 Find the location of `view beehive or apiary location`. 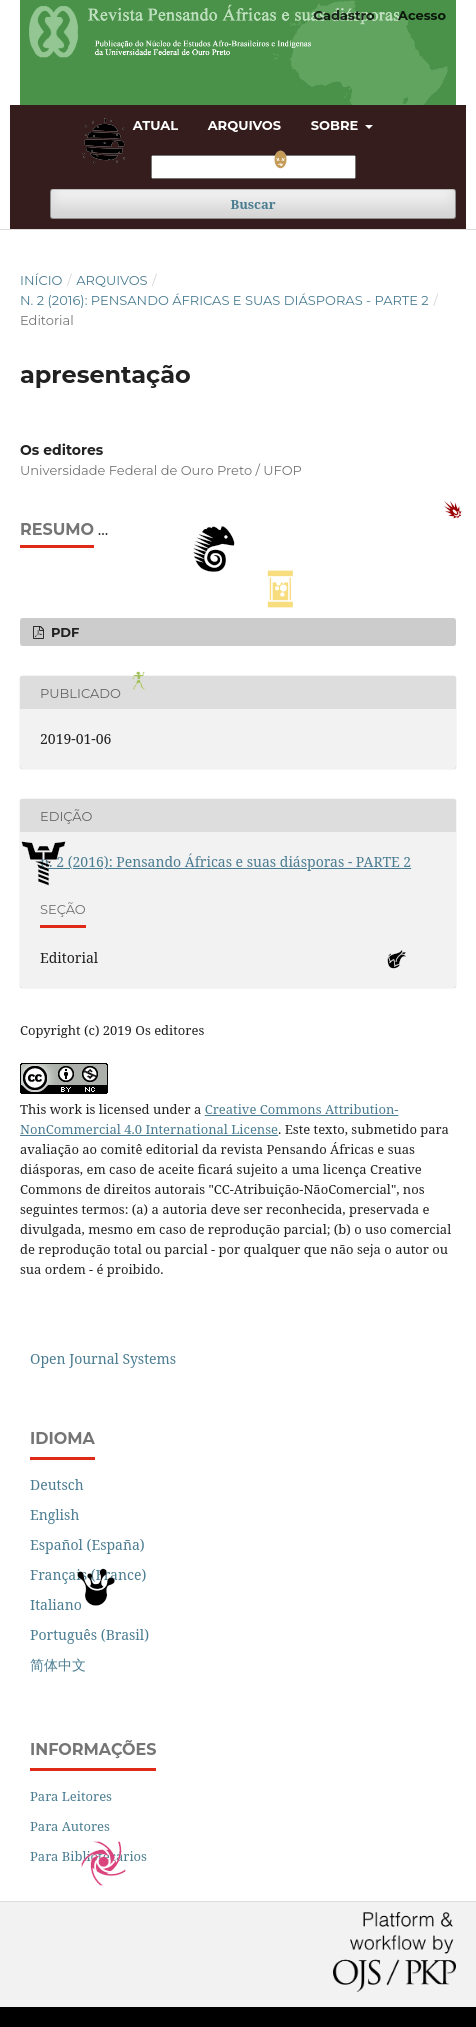

view beehive or apiary location is located at coordinates (104, 140).